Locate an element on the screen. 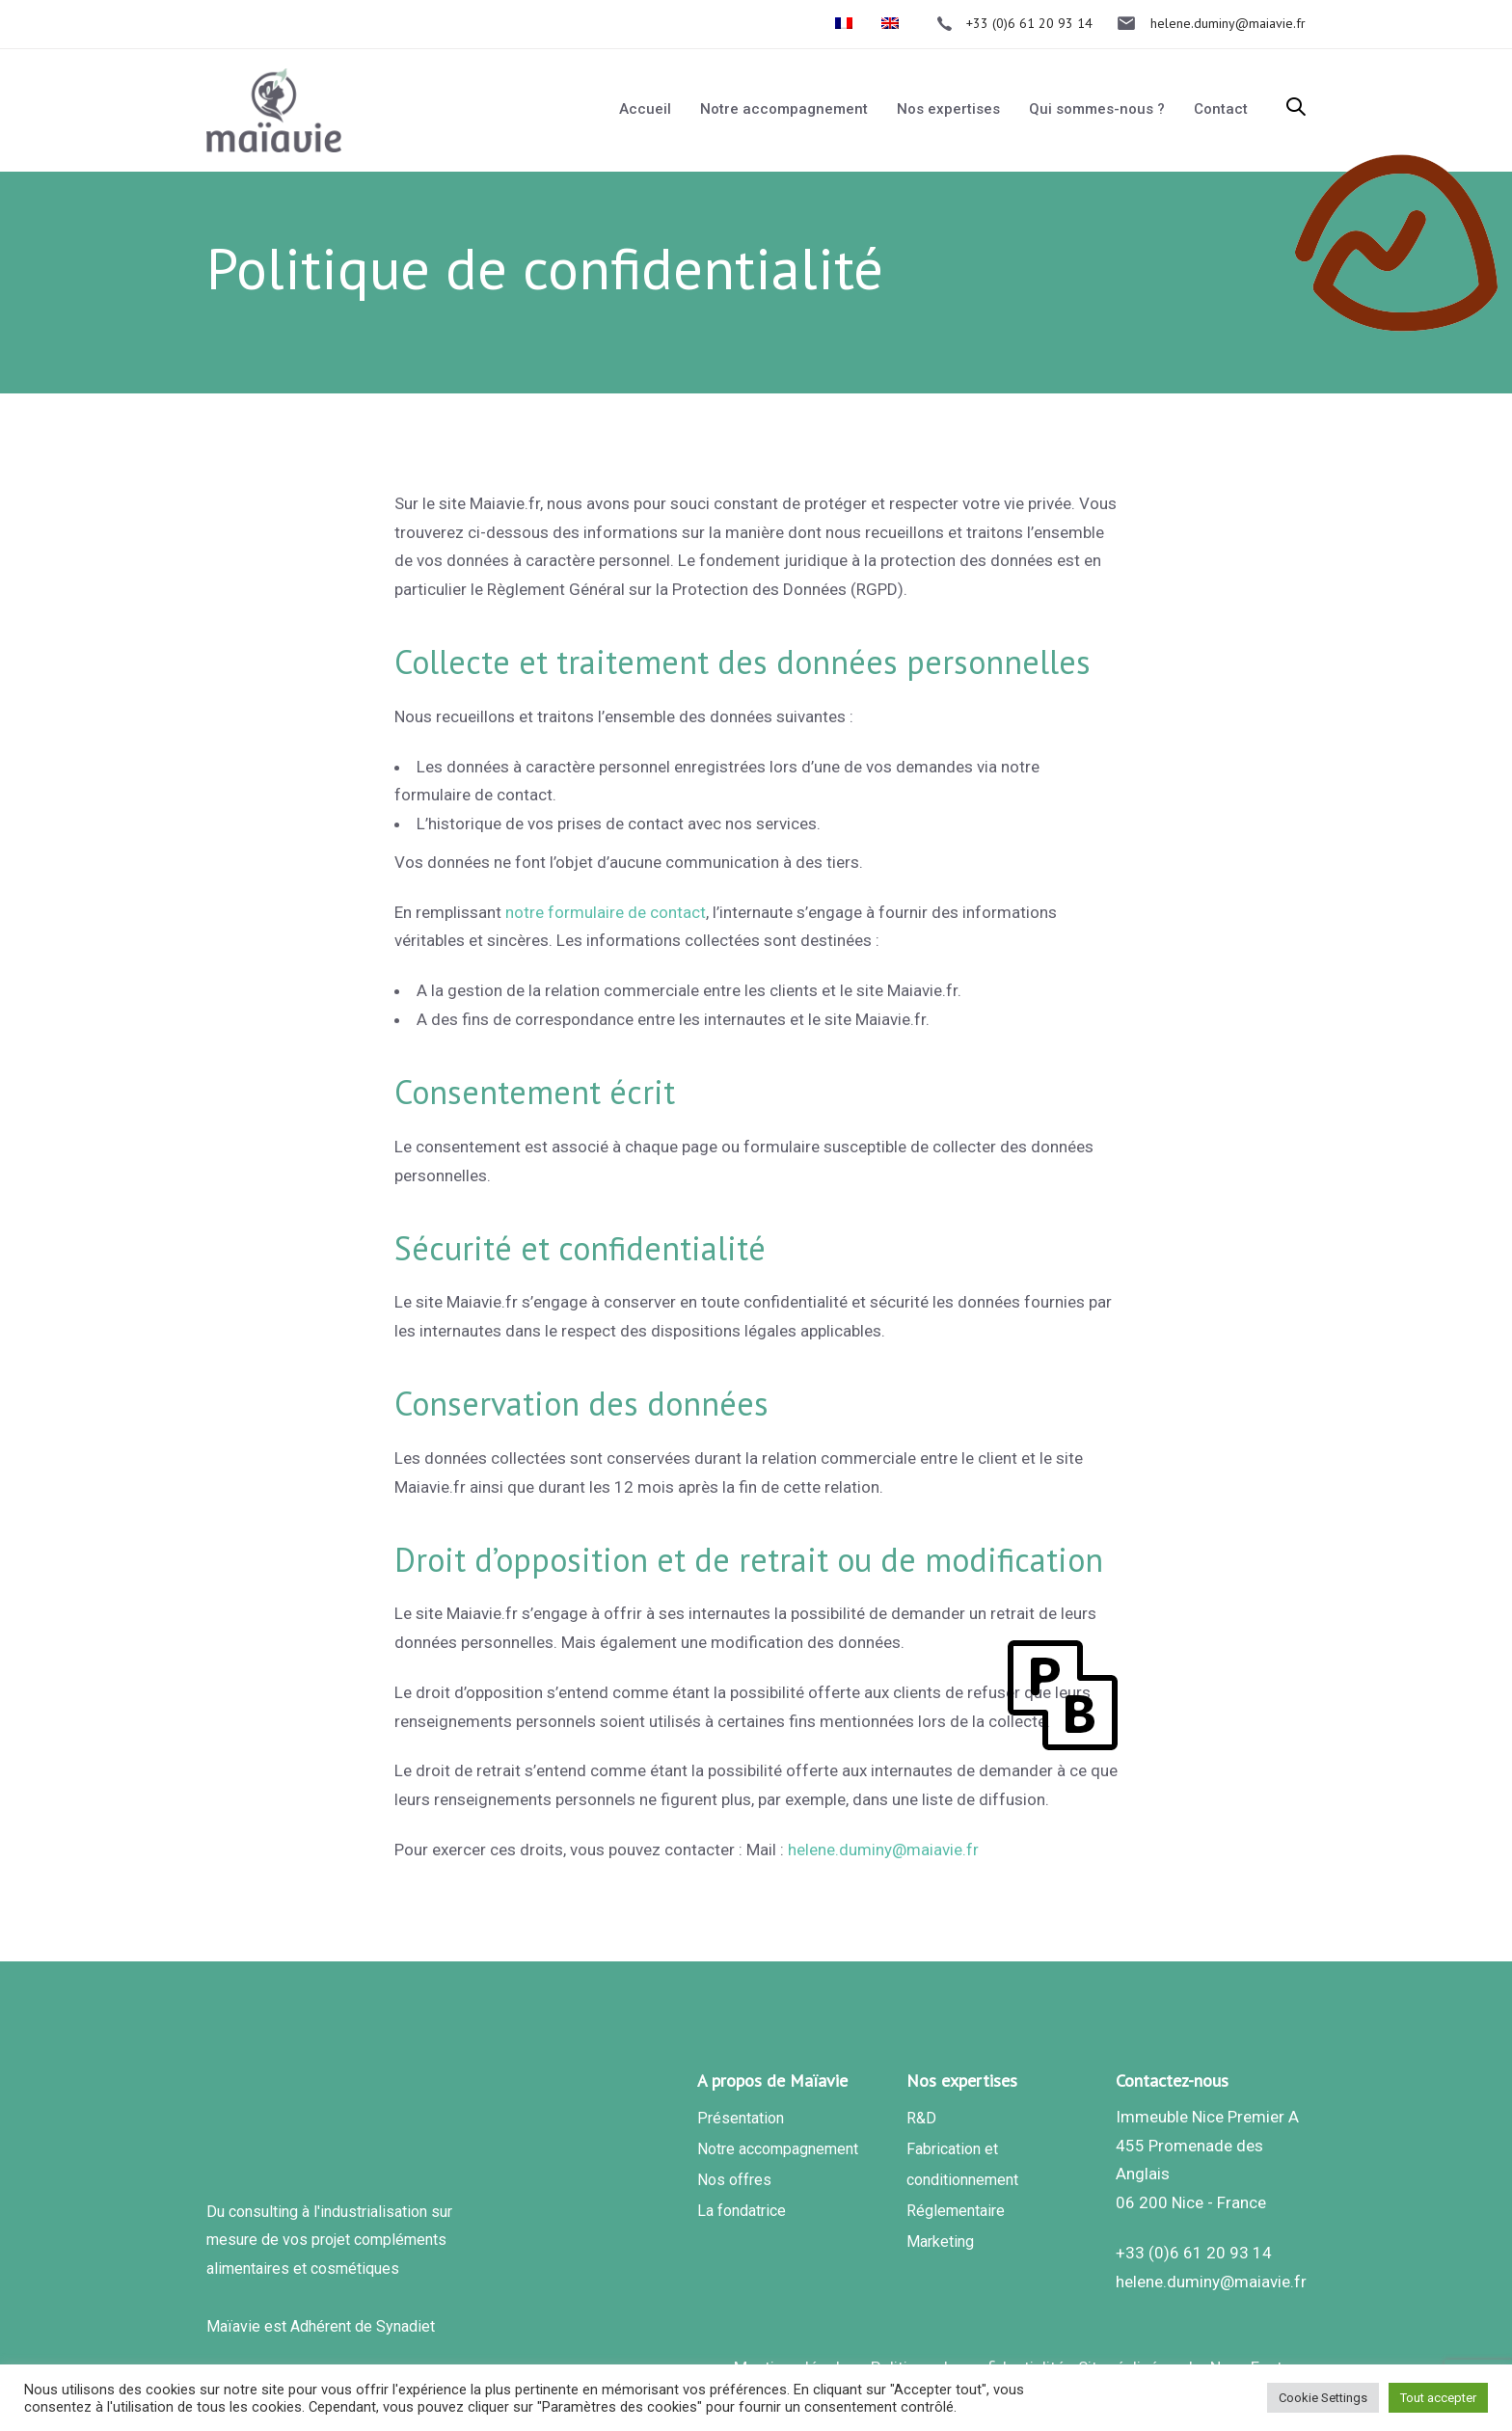  open Basecamp app is located at coordinates (1396, 243).